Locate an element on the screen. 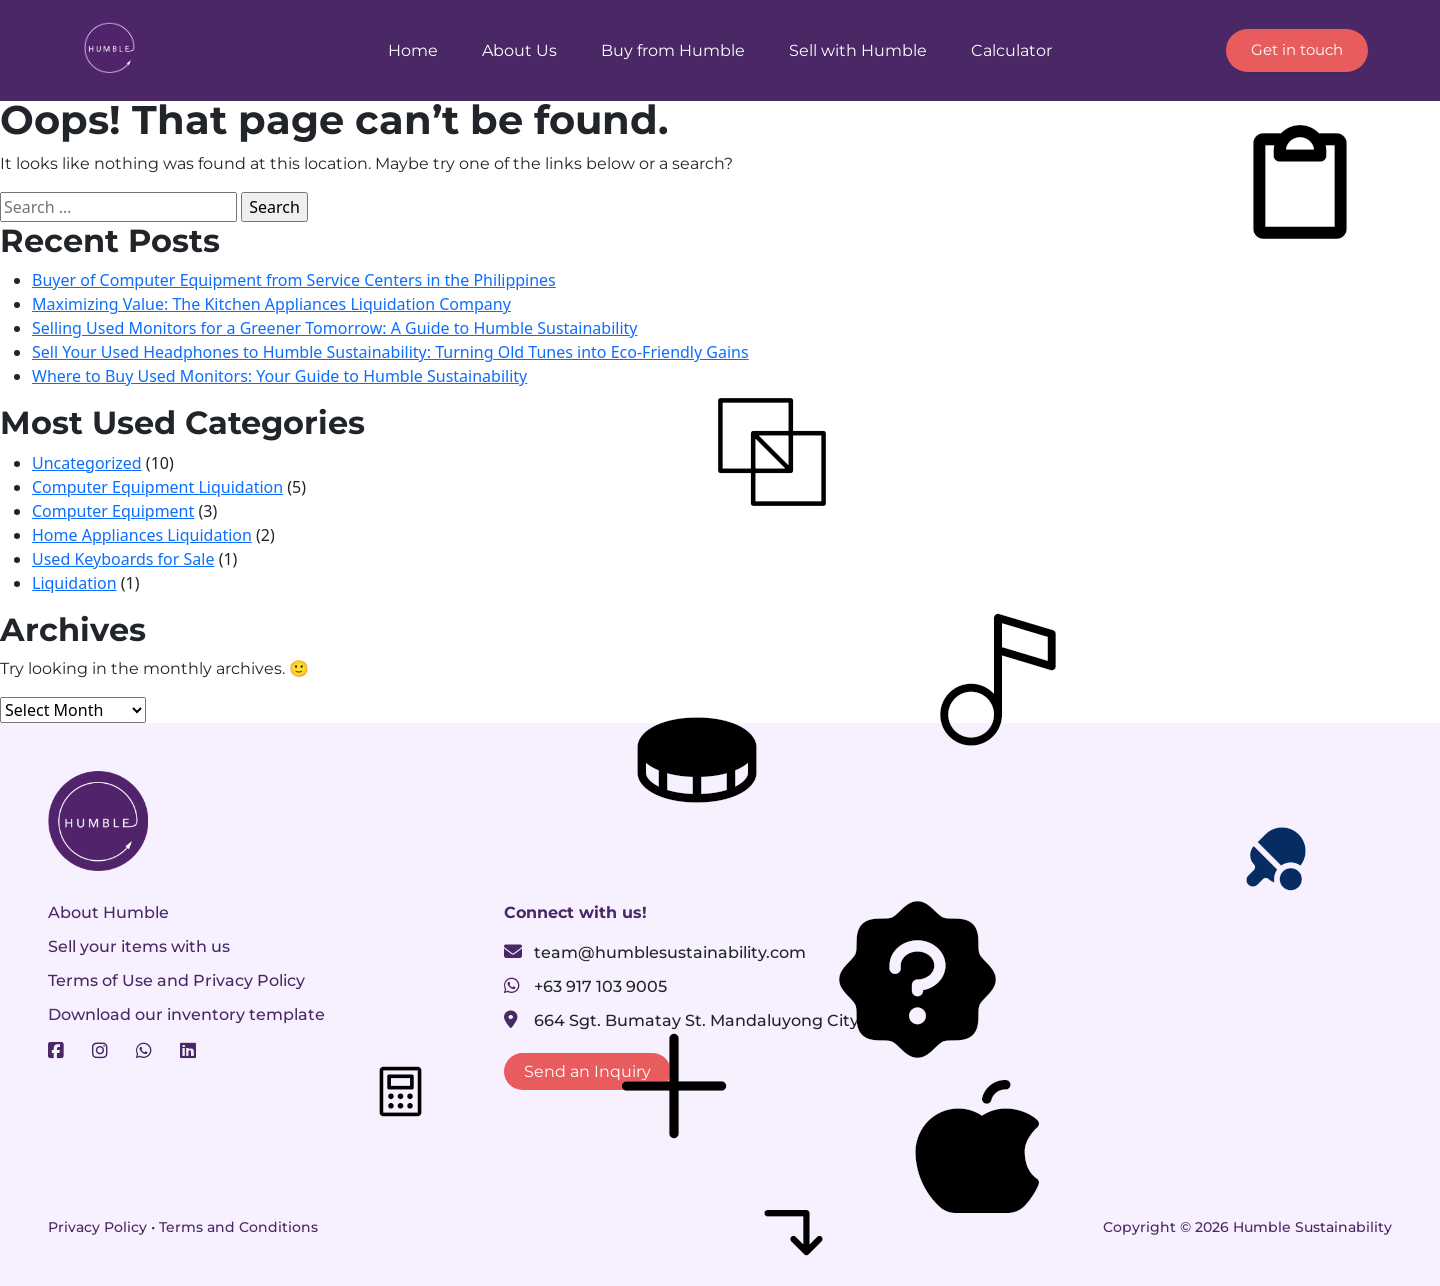 The width and height of the screenshot is (1440, 1286). access help or FAQ section is located at coordinates (917, 979).